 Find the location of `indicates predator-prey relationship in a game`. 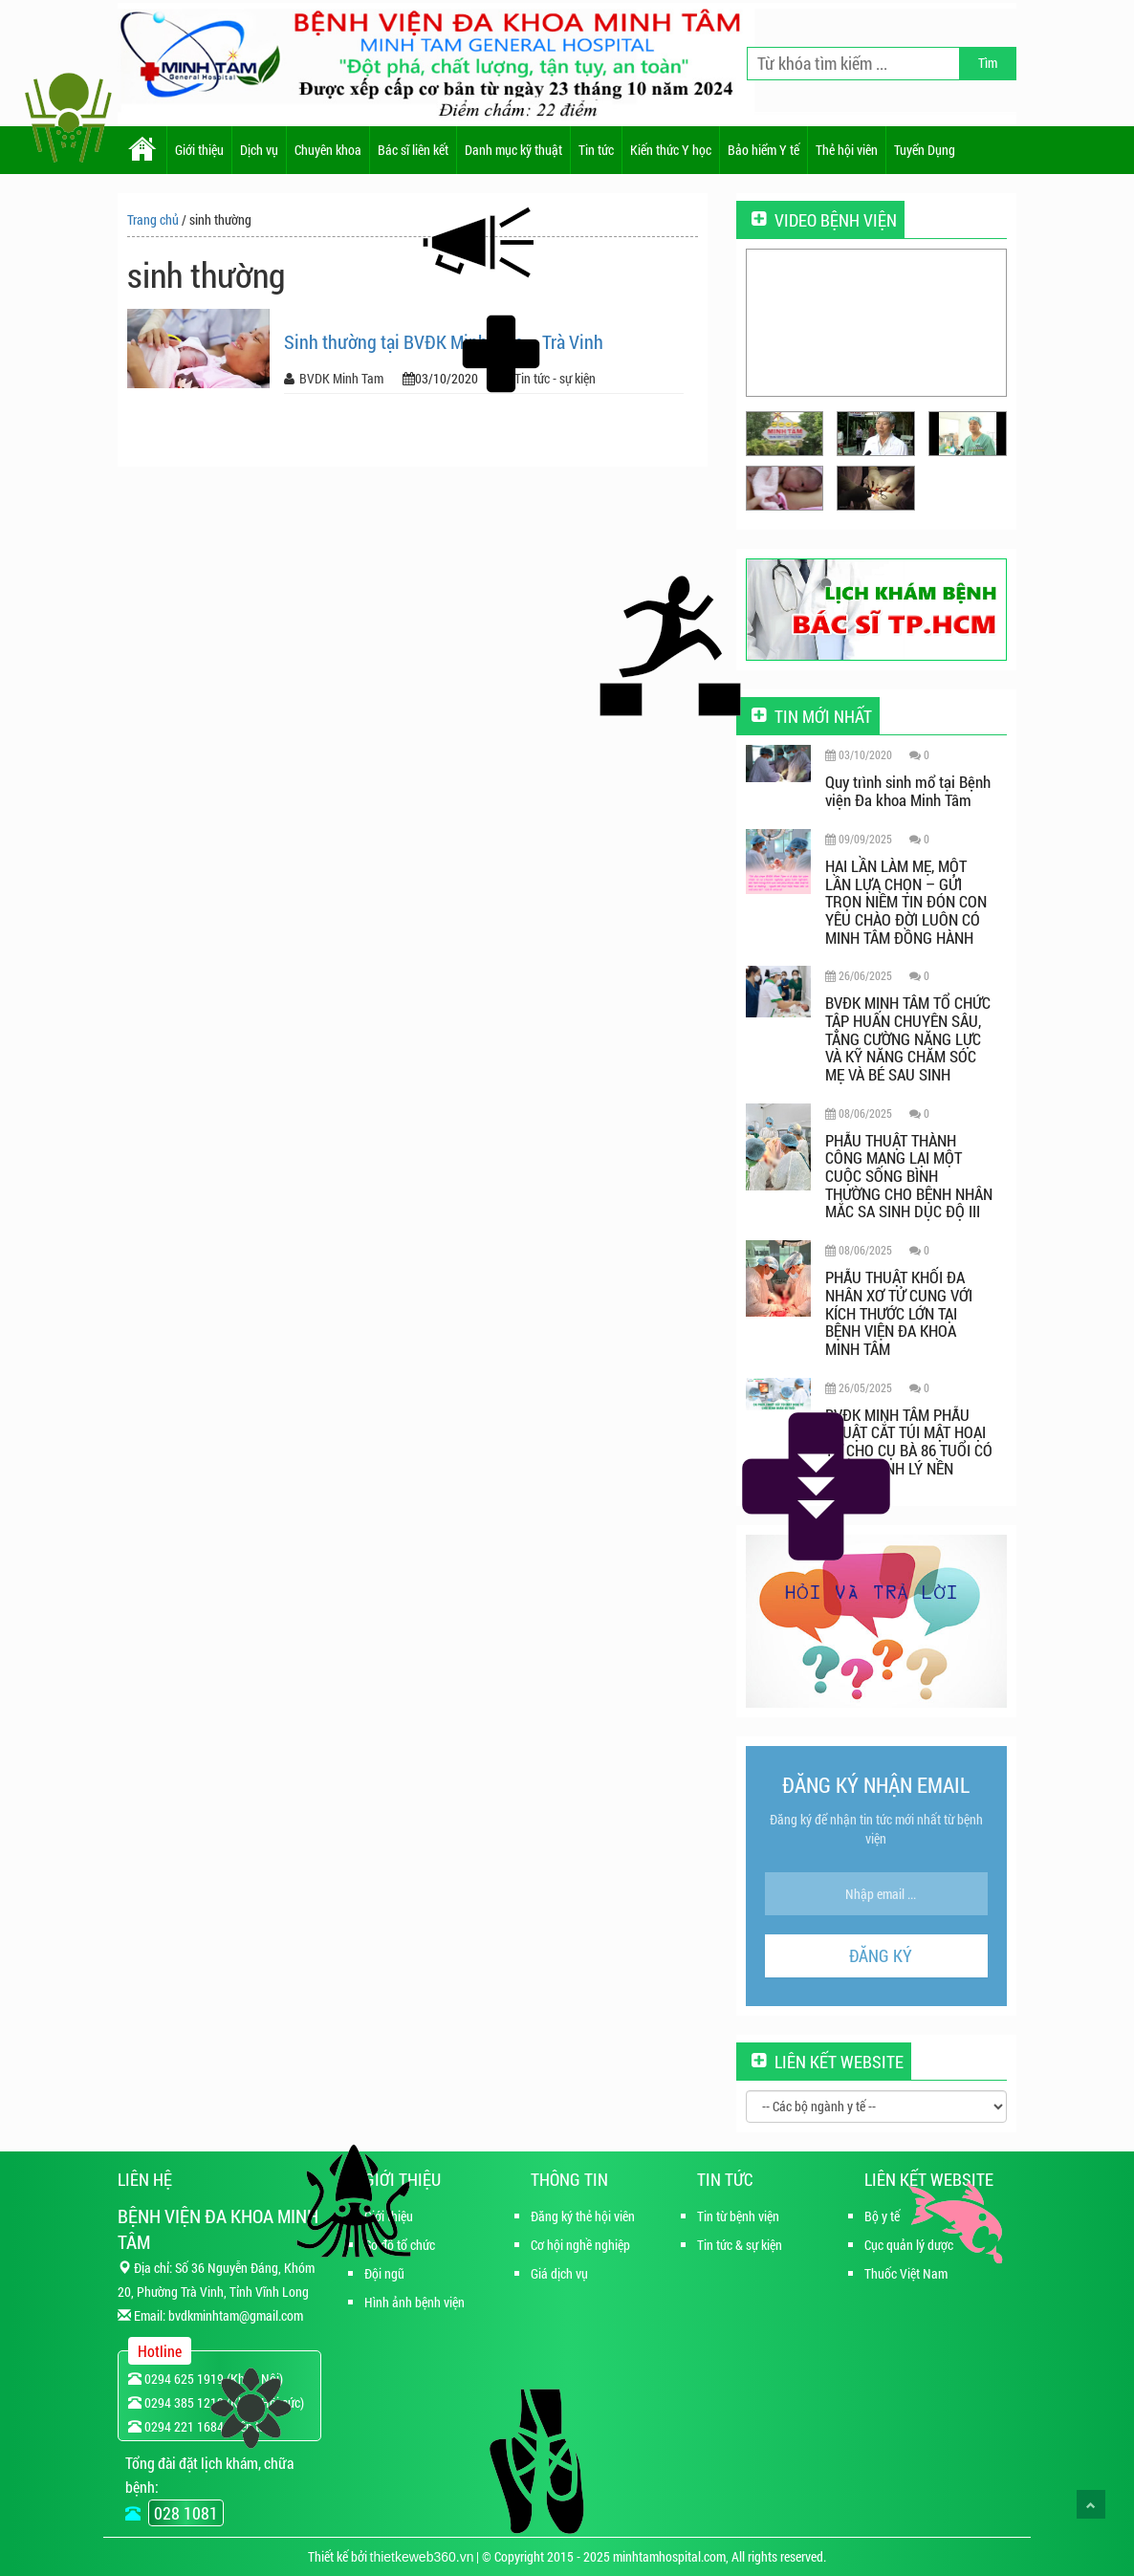

indicates predator-prey relationship in a game is located at coordinates (955, 2217).